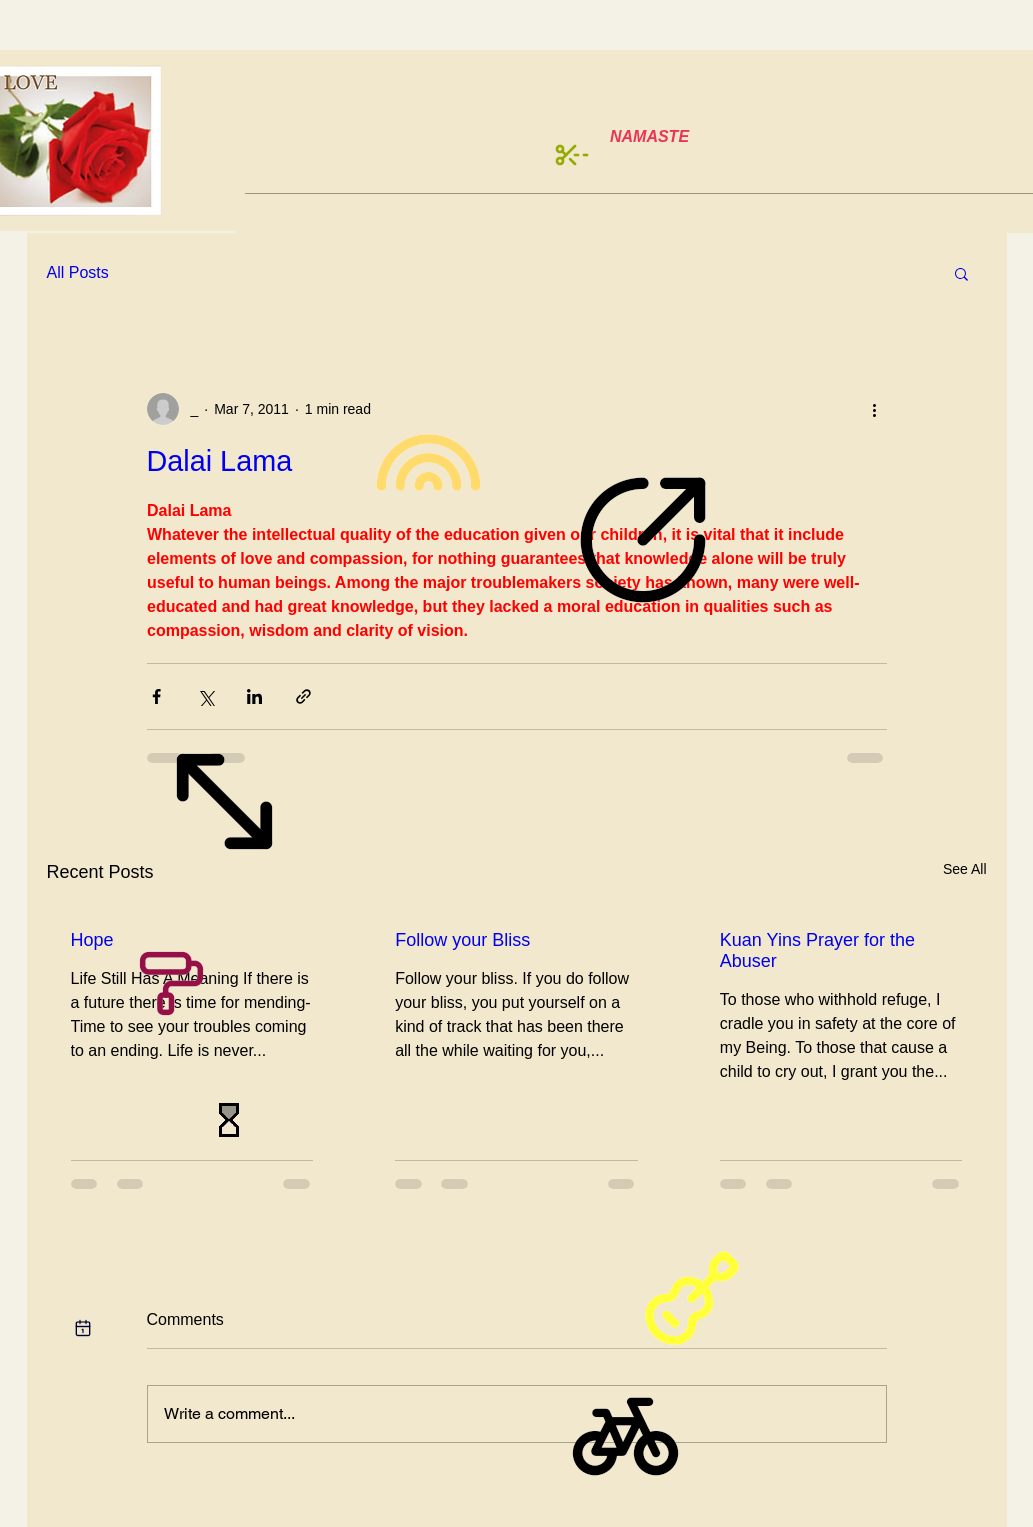 The image size is (1033, 1527). What do you see at coordinates (643, 540) in the screenshot?
I see `open link in new tab or window` at bounding box center [643, 540].